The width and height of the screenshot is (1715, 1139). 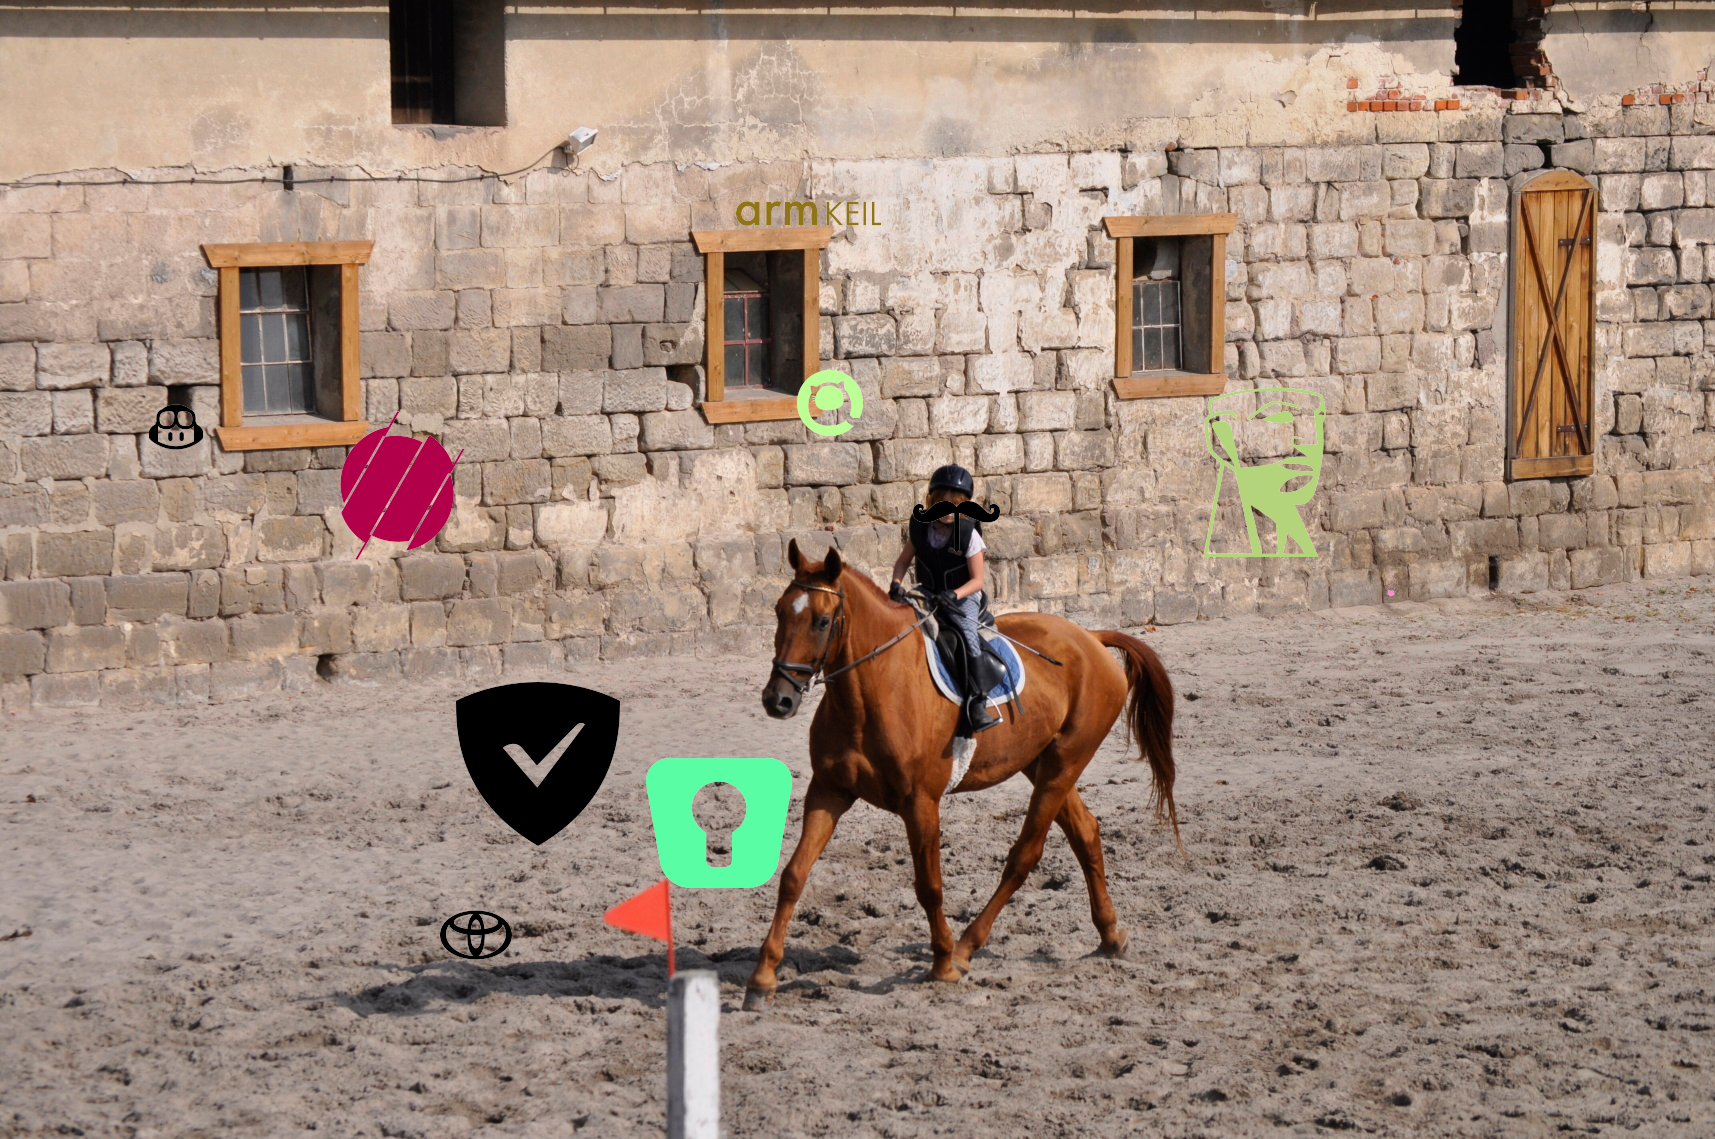 I want to click on handlebars.js templating library logo, so click(x=956, y=526).